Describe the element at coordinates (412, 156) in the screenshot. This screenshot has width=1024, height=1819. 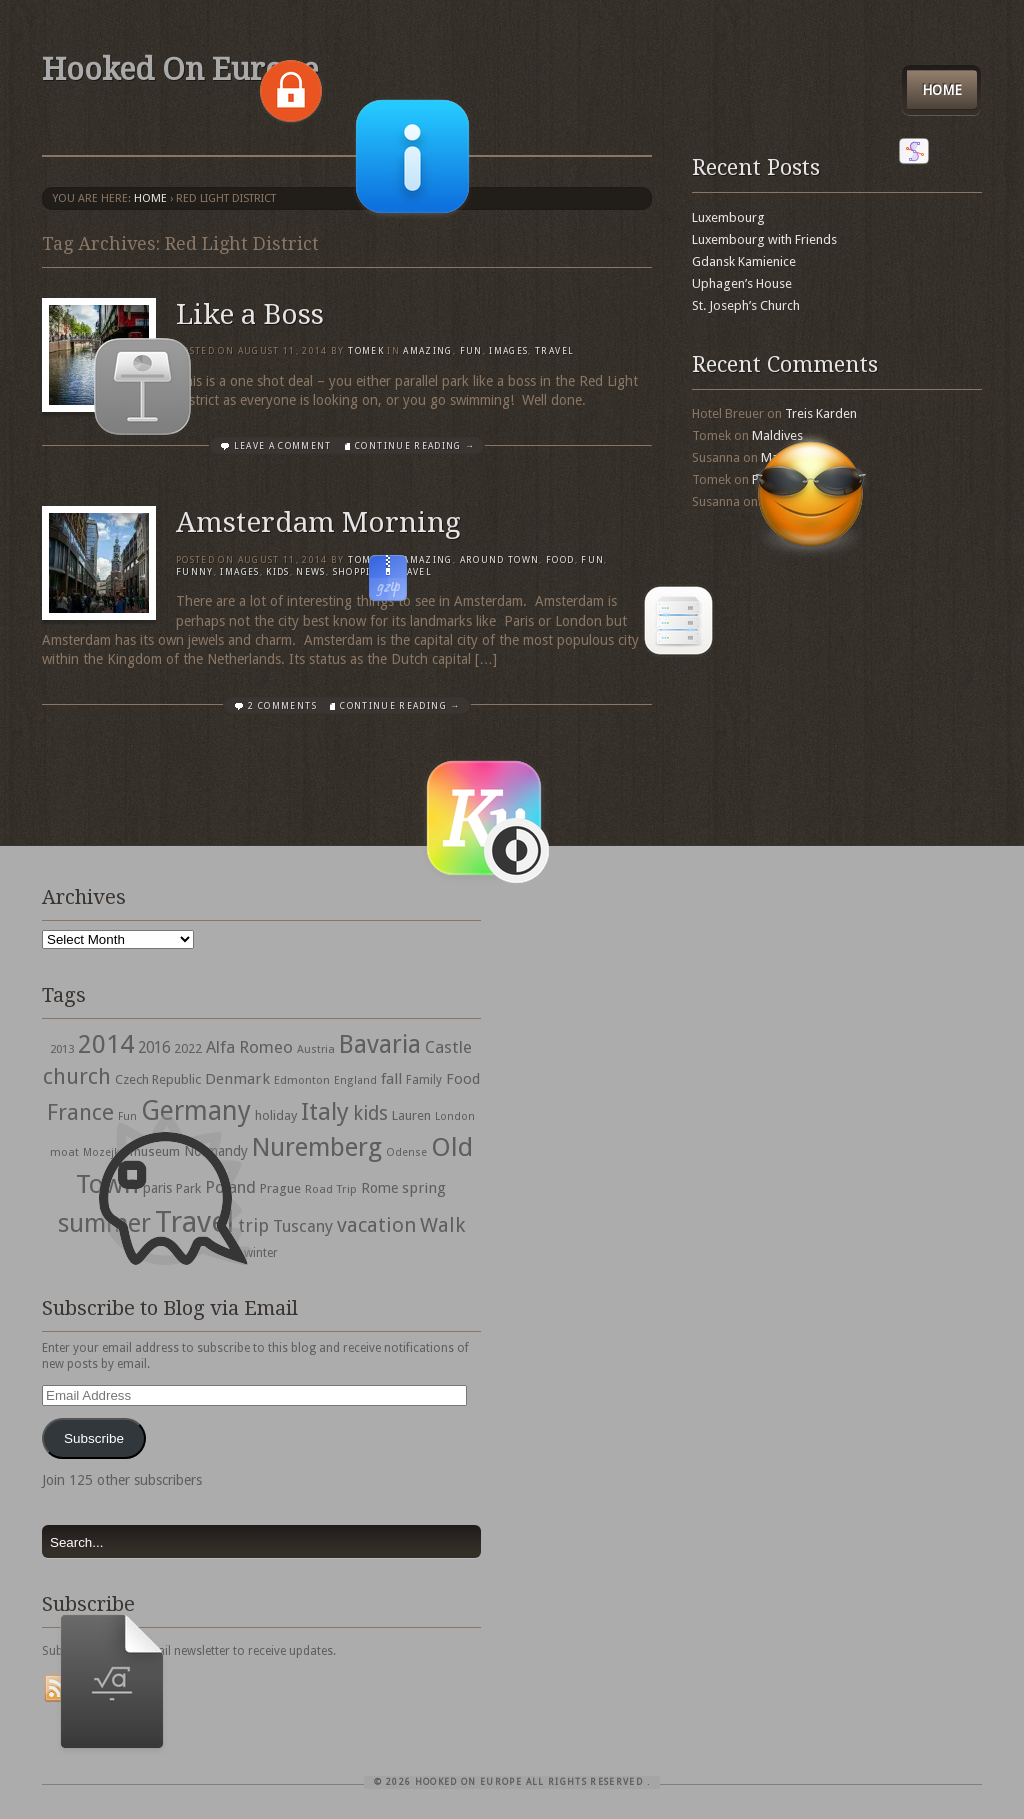
I see `view user profile information` at that location.